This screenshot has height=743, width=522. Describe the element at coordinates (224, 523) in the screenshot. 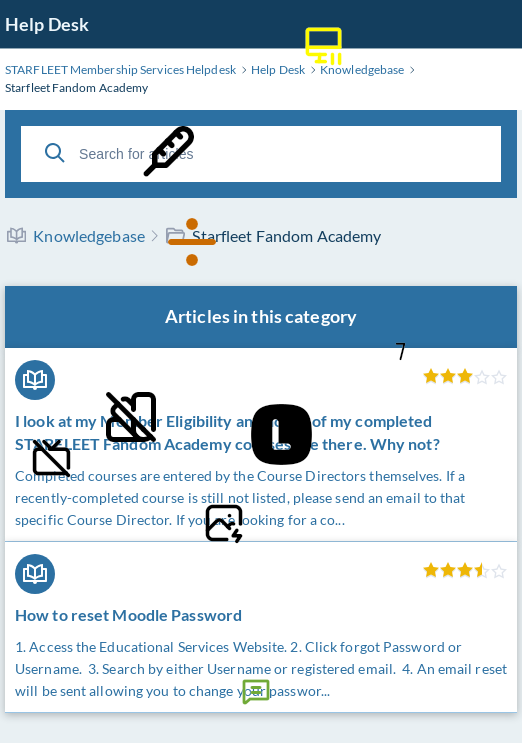

I see `quick photo enhancement or auto-fix` at that location.